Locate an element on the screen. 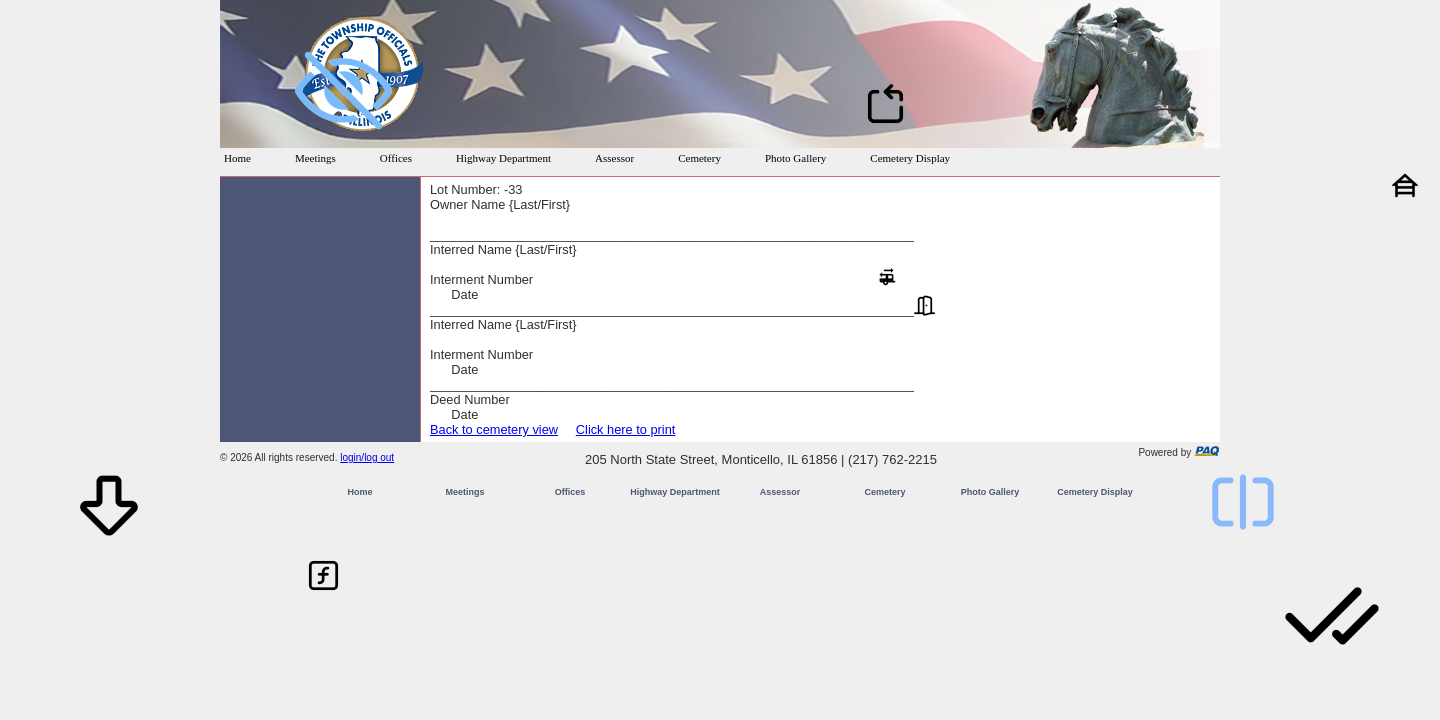 The height and width of the screenshot is (720, 1440). hide password or sensitive content is located at coordinates (343, 90).